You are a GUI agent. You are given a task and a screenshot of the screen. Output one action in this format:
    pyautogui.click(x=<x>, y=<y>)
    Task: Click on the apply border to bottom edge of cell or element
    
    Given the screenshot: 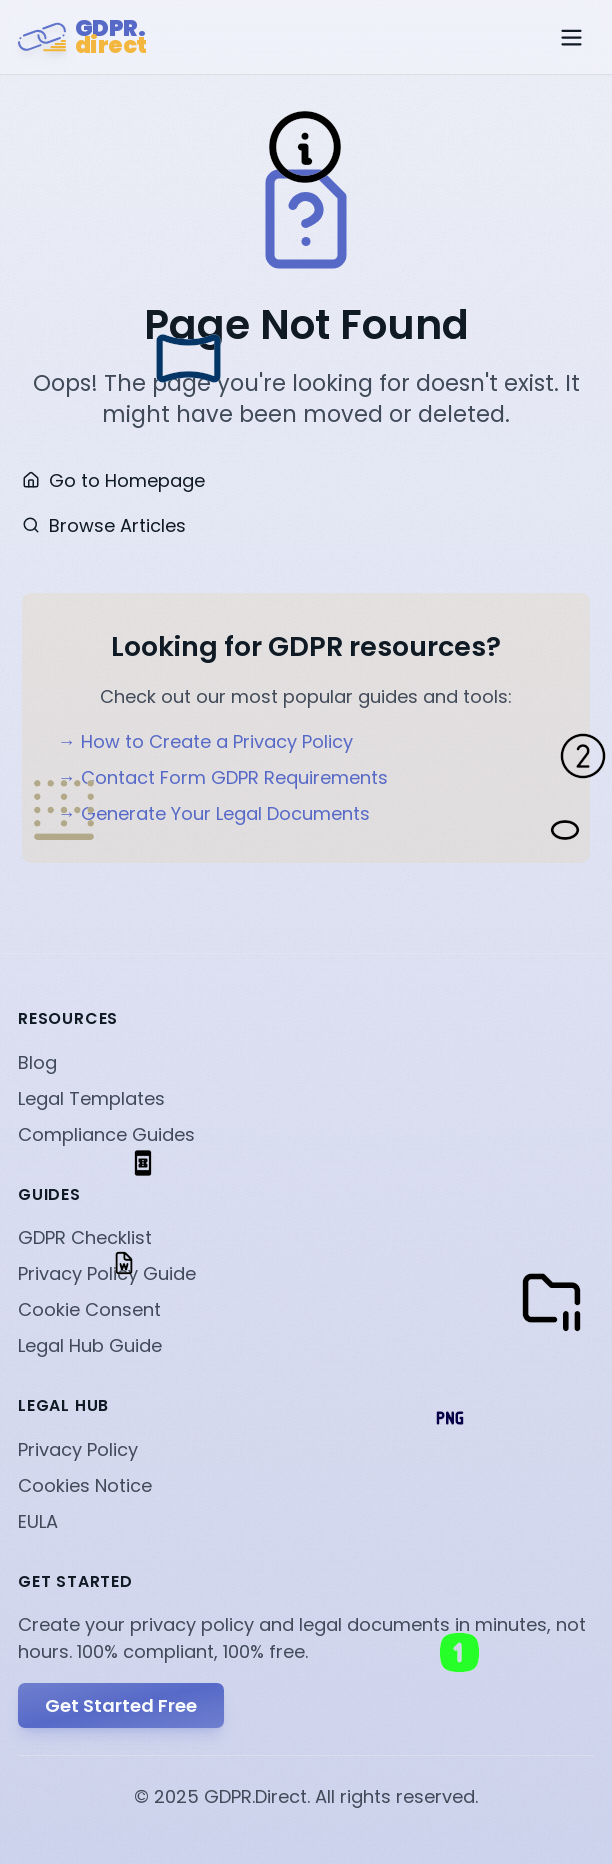 What is the action you would take?
    pyautogui.click(x=64, y=810)
    